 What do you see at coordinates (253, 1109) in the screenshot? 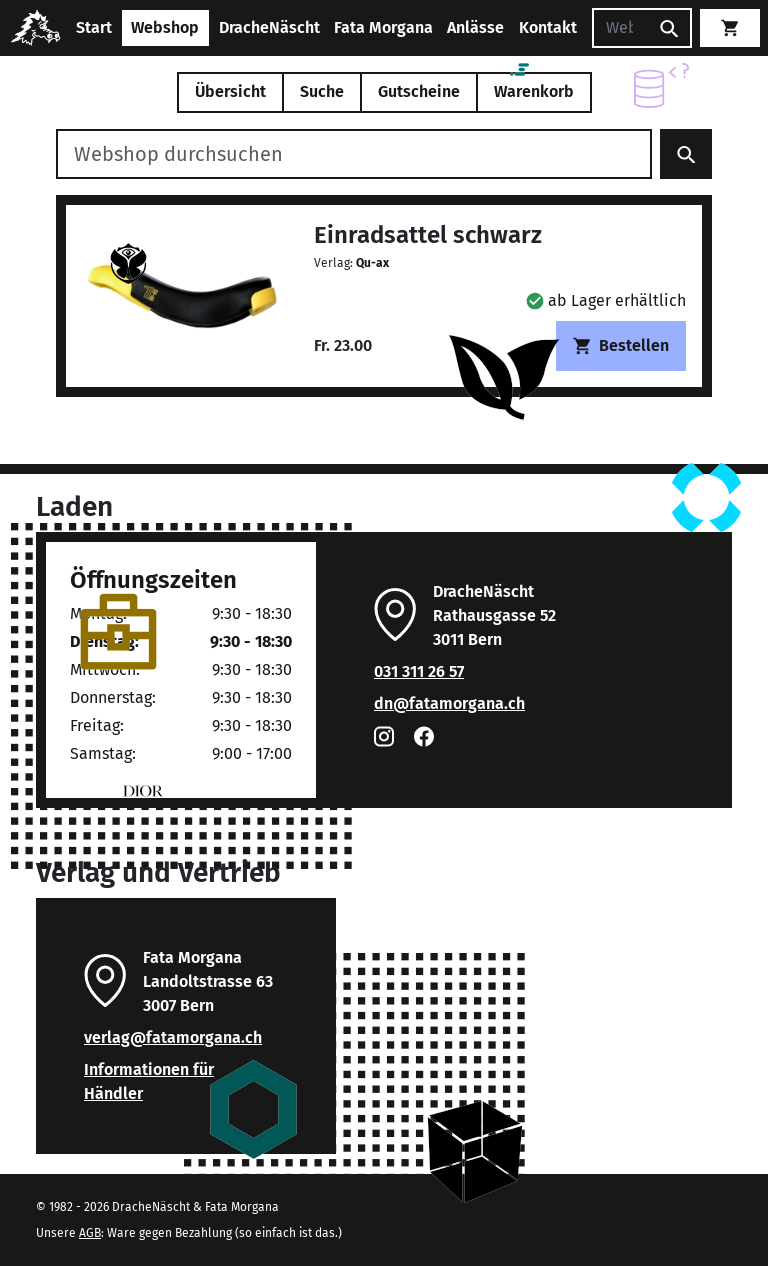
I see `Chainlink blockchain oracle network logo` at bounding box center [253, 1109].